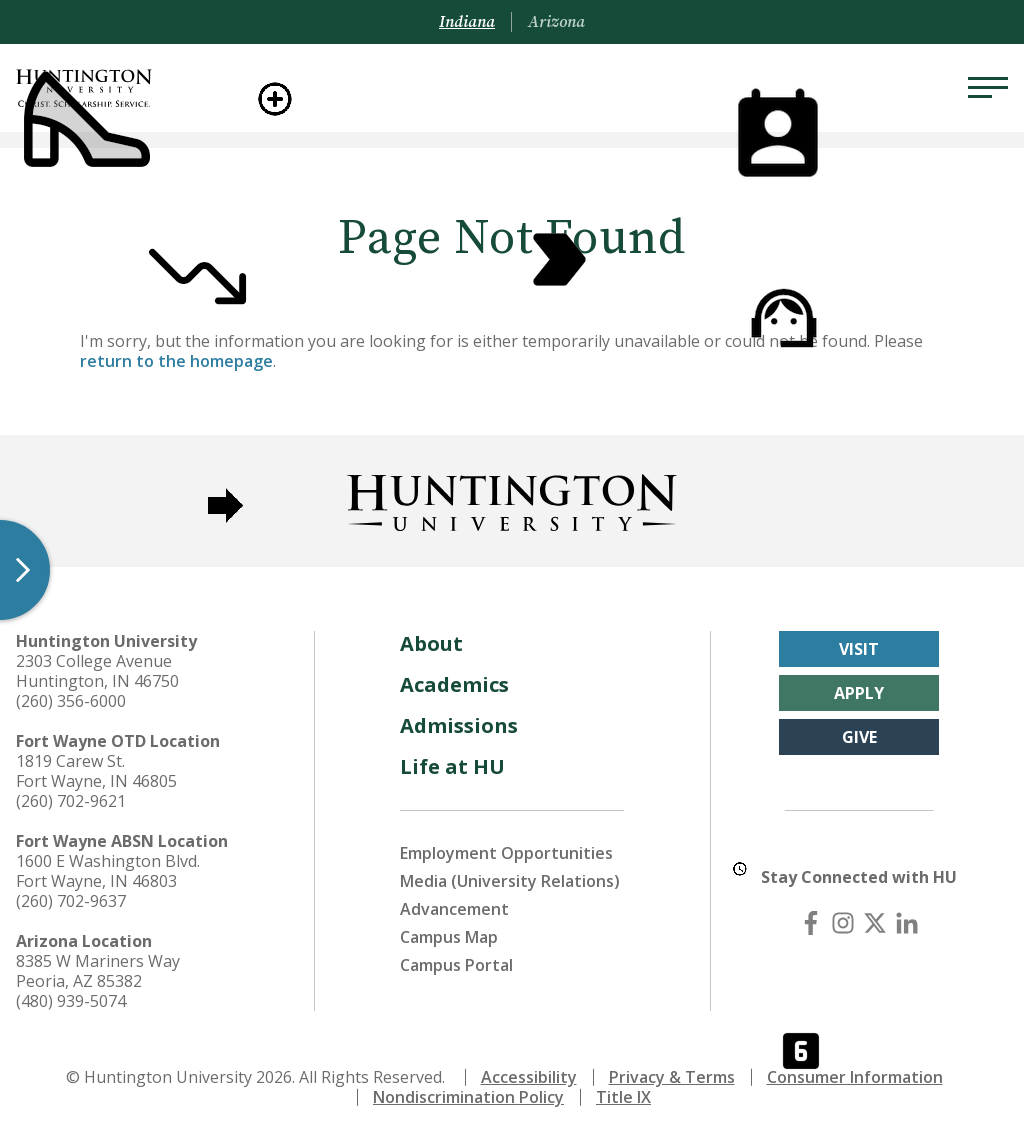 Image resolution: width=1024 pixels, height=1139 pixels. I want to click on forward an email or message, so click(225, 505).